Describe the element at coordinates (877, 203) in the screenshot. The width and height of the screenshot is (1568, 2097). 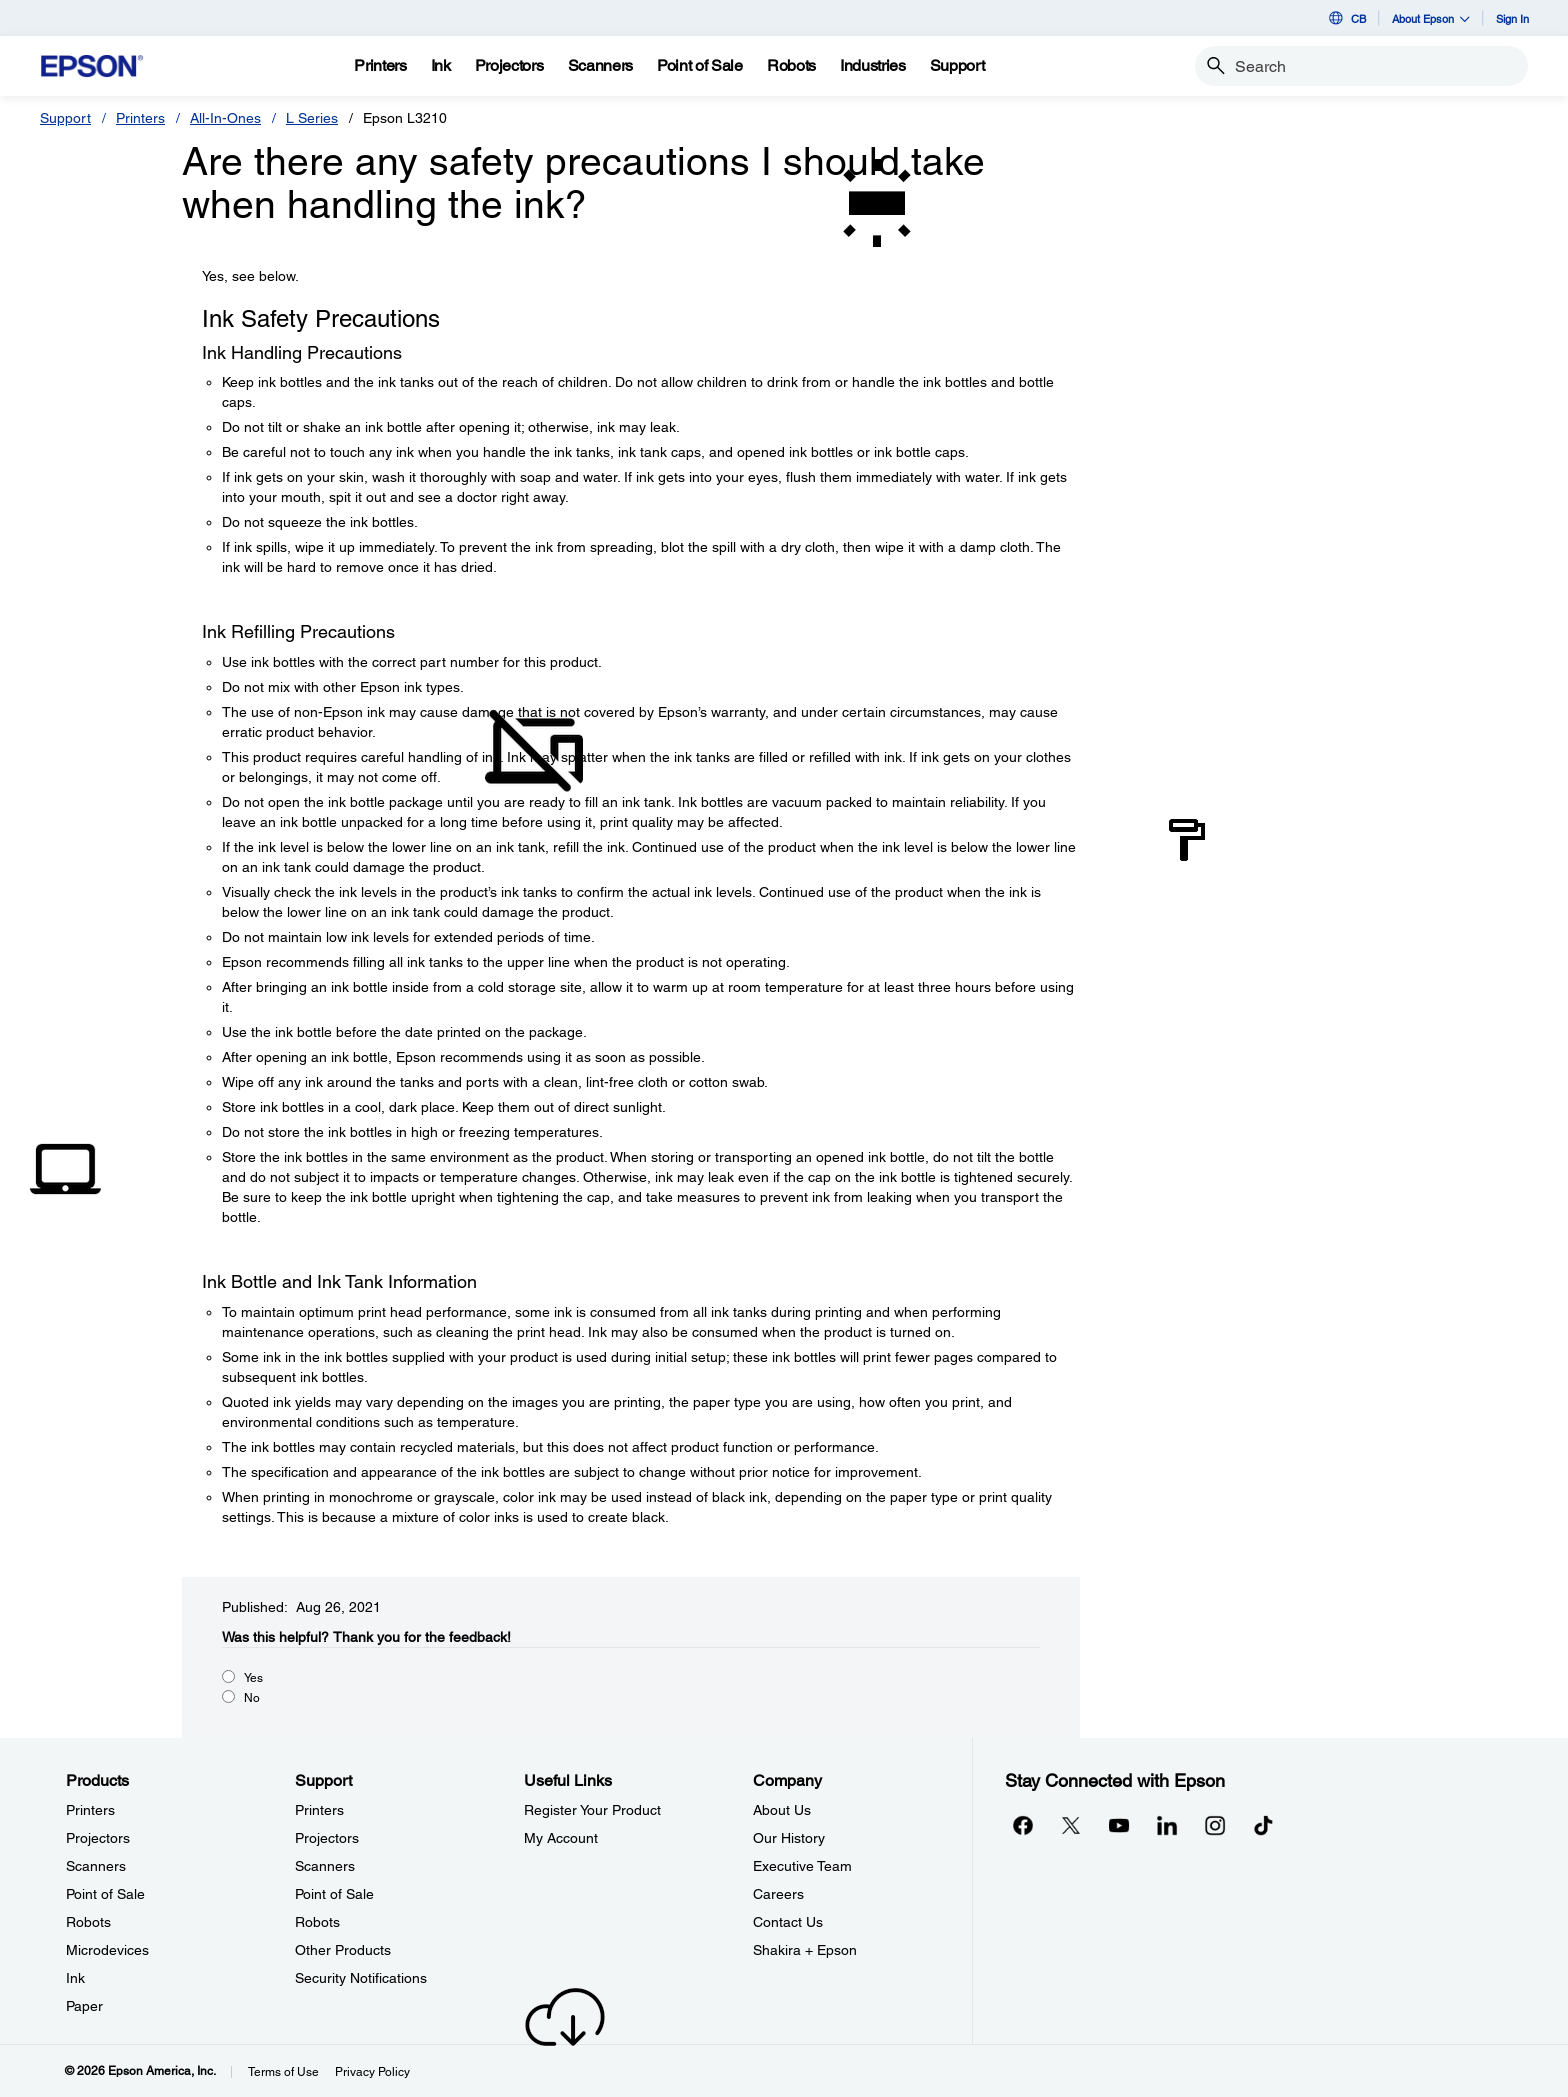
I see `adjust screen brightness settings` at that location.